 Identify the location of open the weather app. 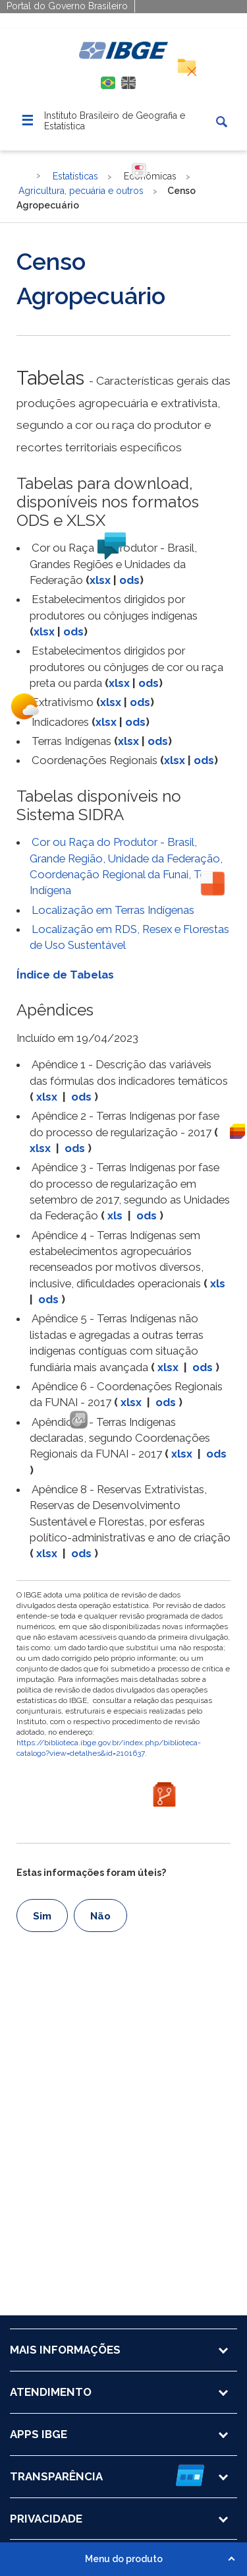
(24, 706).